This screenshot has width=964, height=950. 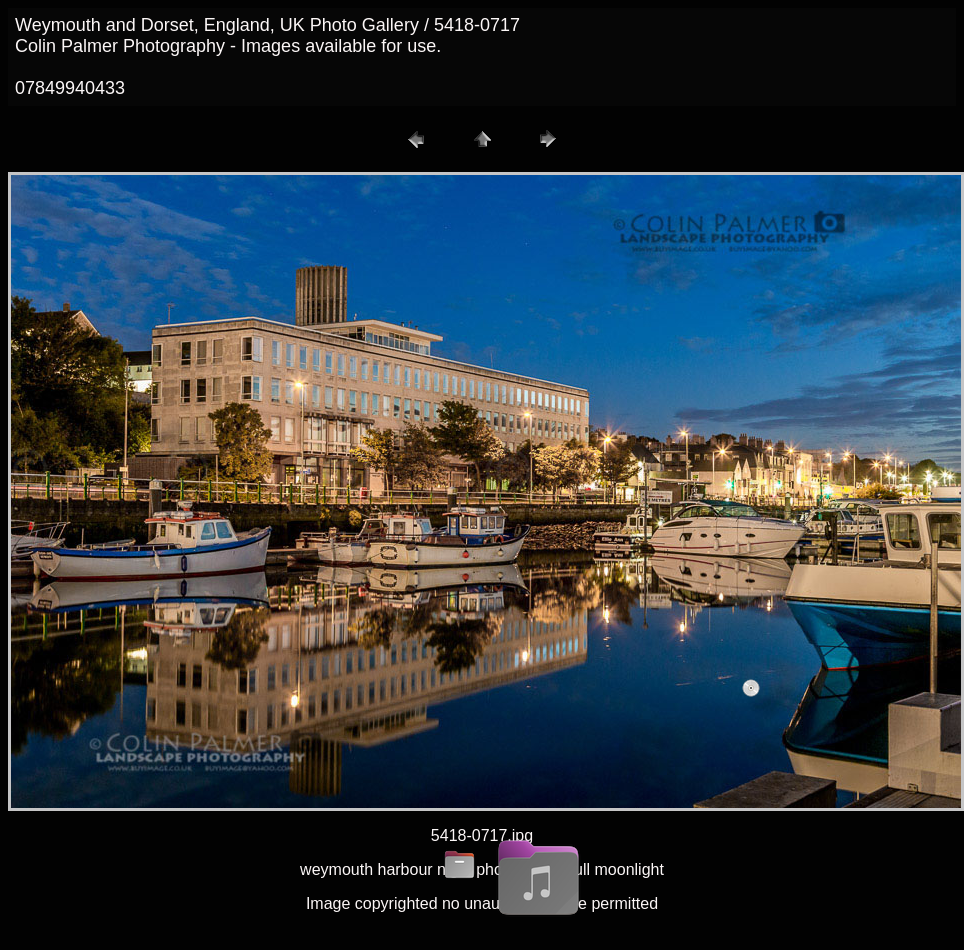 I want to click on open your music folder, so click(x=538, y=877).